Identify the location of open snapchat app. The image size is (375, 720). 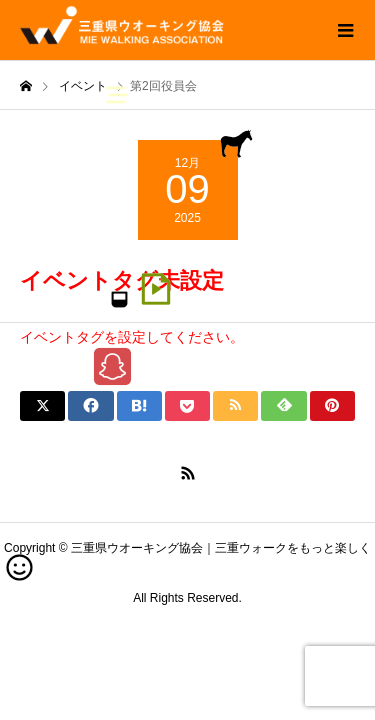
(112, 366).